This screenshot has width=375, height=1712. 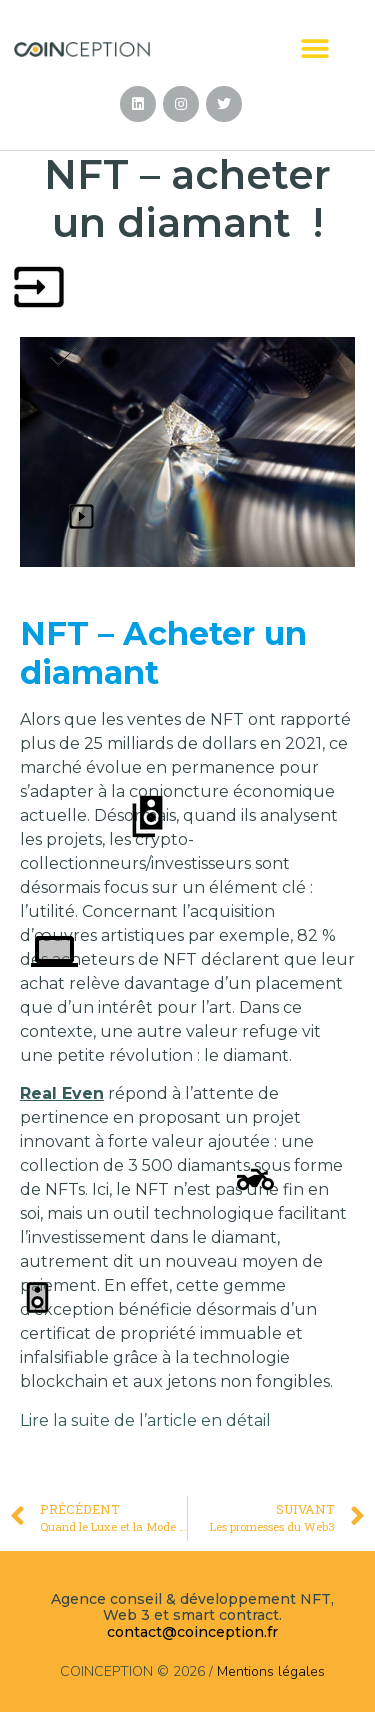 What do you see at coordinates (37, 1297) in the screenshot?
I see `adjust speaker or audio output settings` at bounding box center [37, 1297].